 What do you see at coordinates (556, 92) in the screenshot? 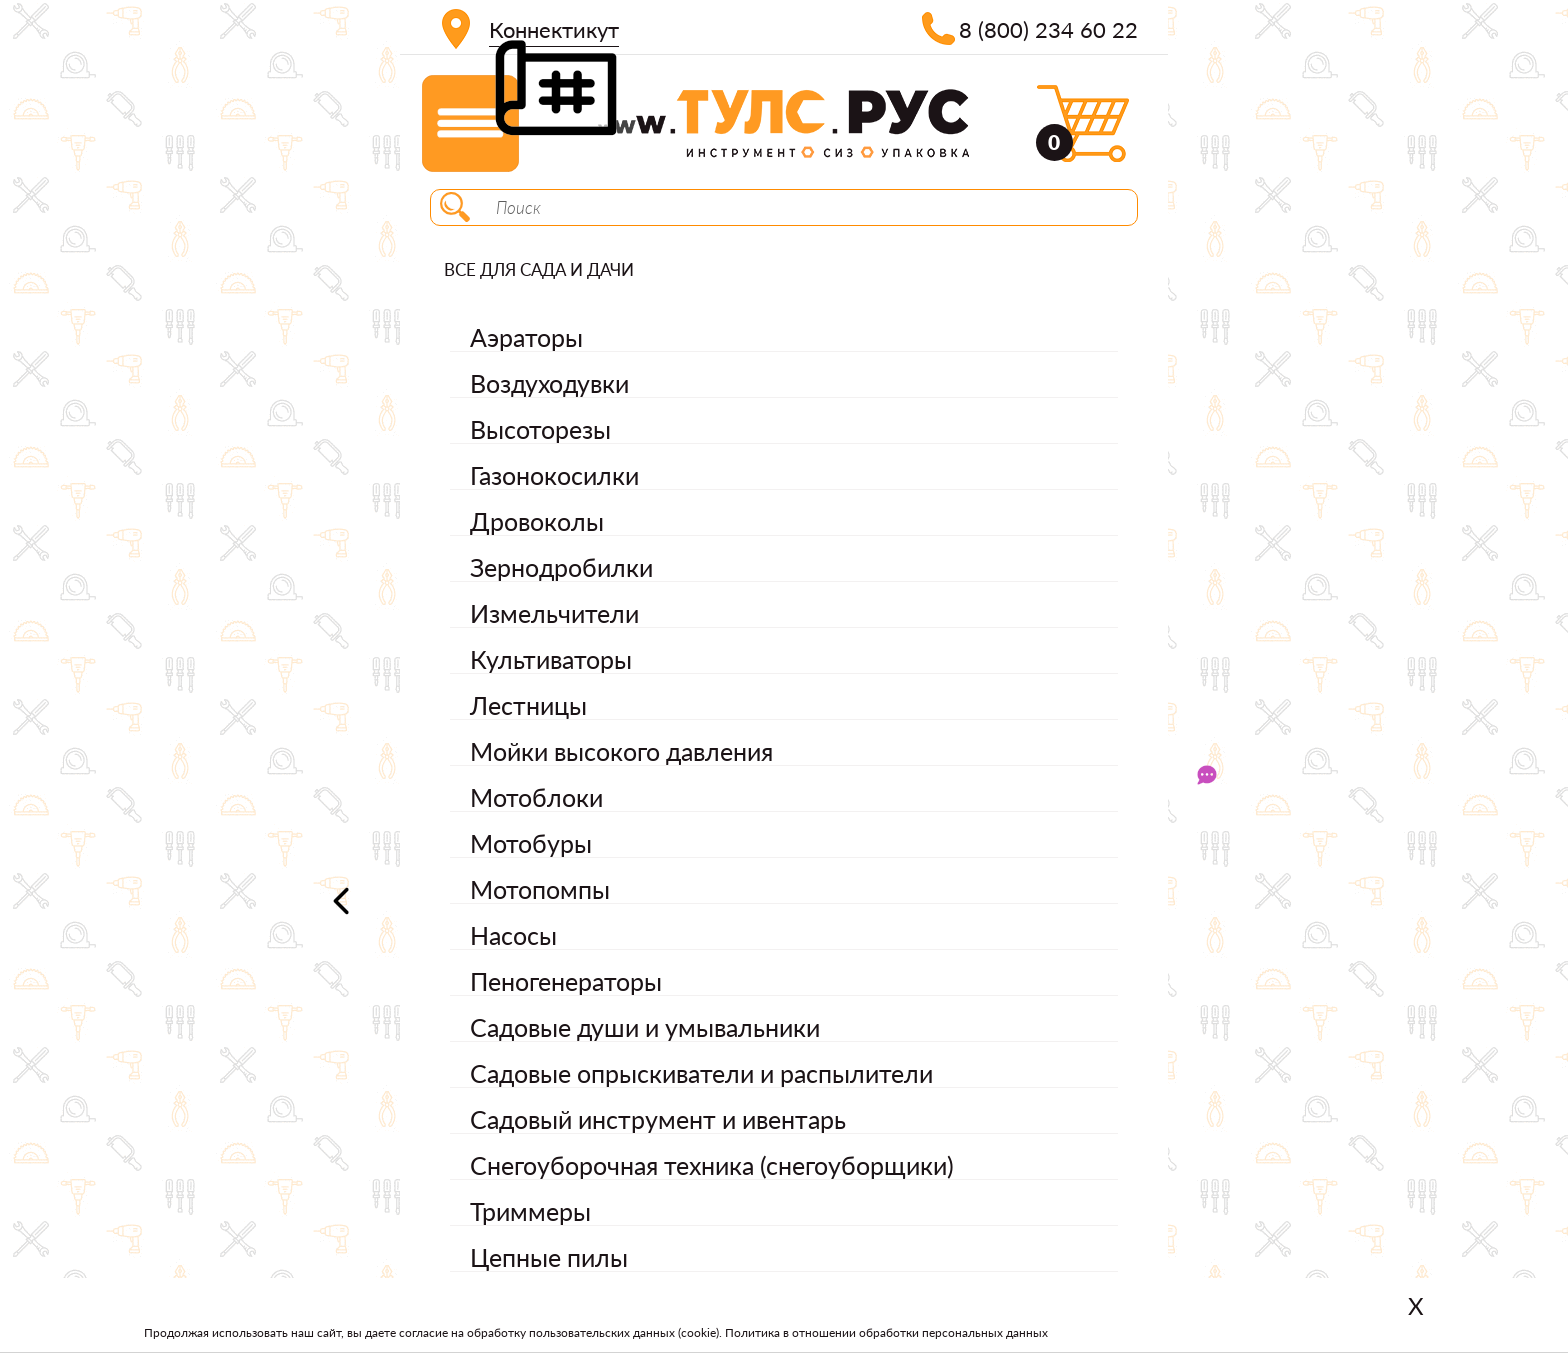
I see `view project blueprints or technical plans` at bounding box center [556, 92].